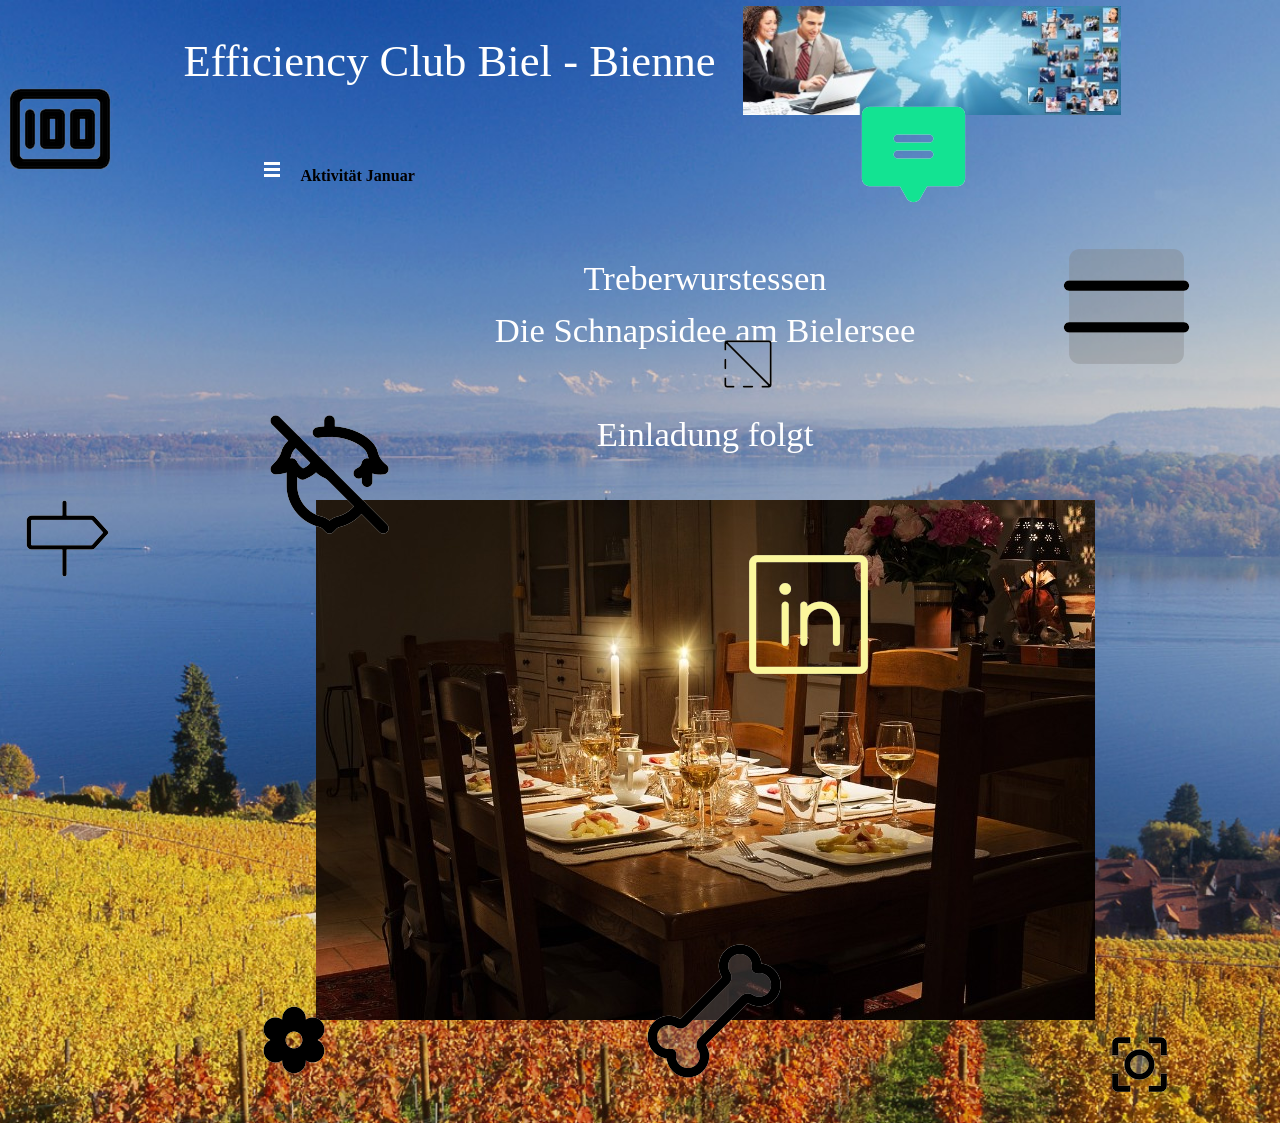  Describe the element at coordinates (329, 474) in the screenshot. I see `indicates nut-free or no nuts allowed` at that location.